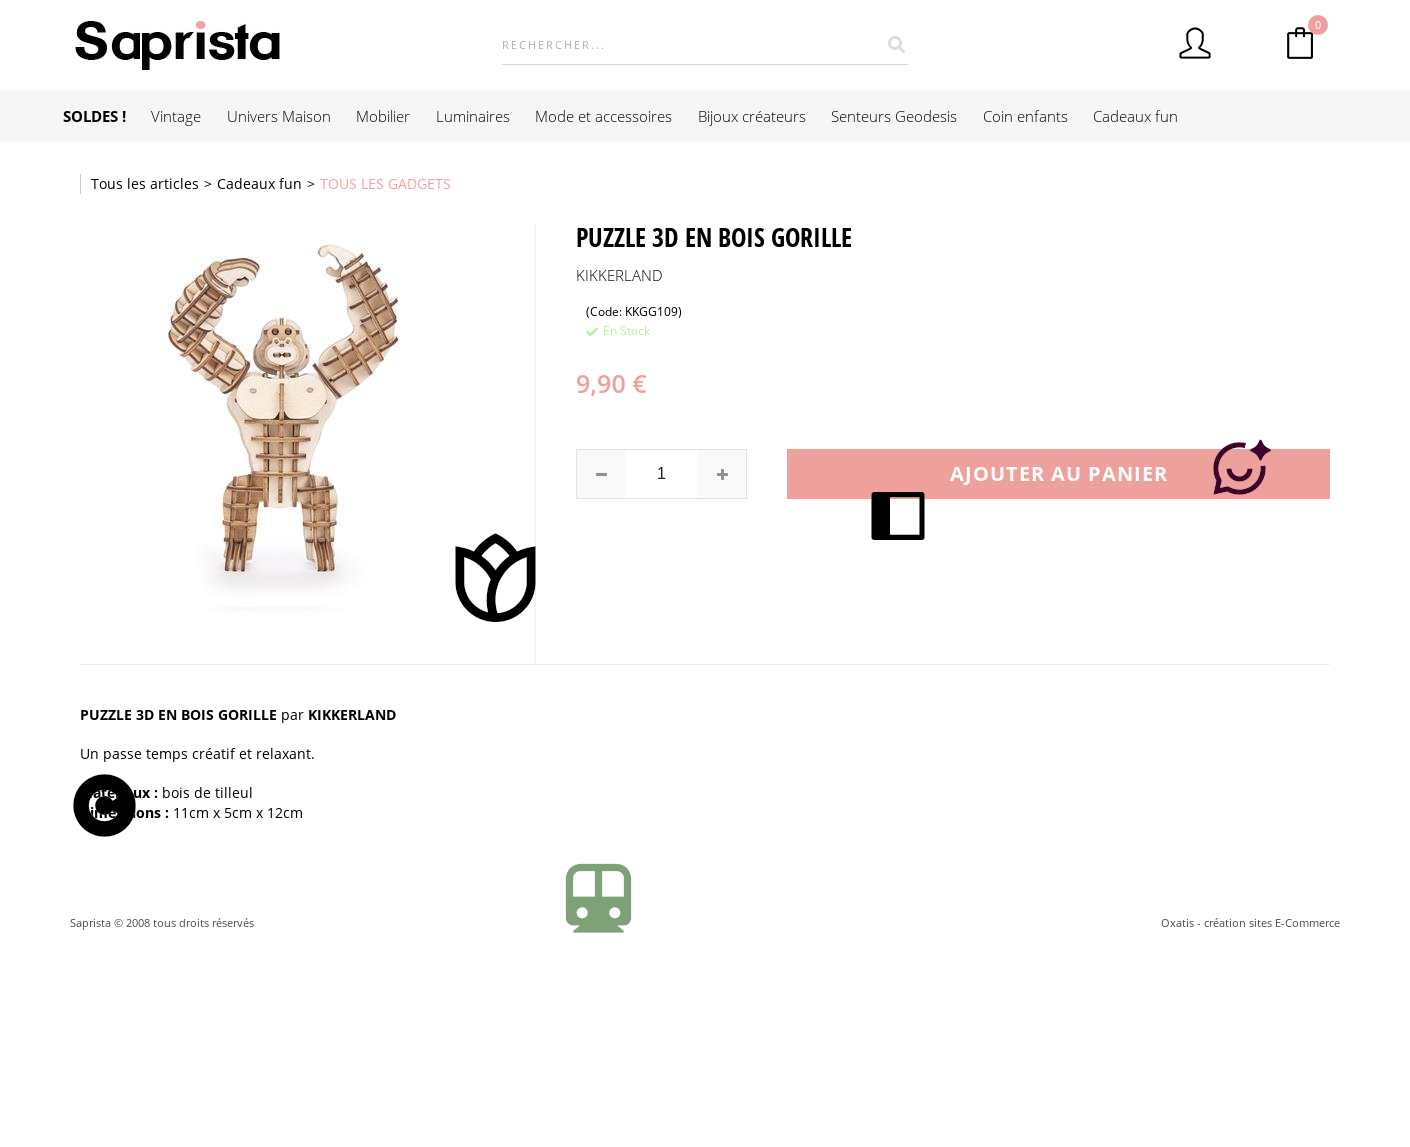 Image resolution: width=1410 pixels, height=1147 pixels. Describe the element at coordinates (495, 577) in the screenshot. I see `access nature or garden-related features` at that location.